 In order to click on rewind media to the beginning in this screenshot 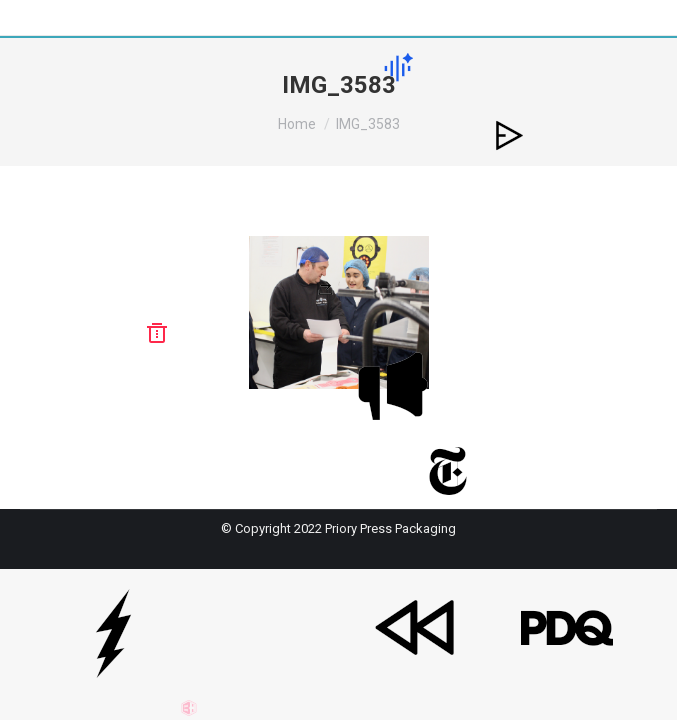, I will do `click(417, 627)`.